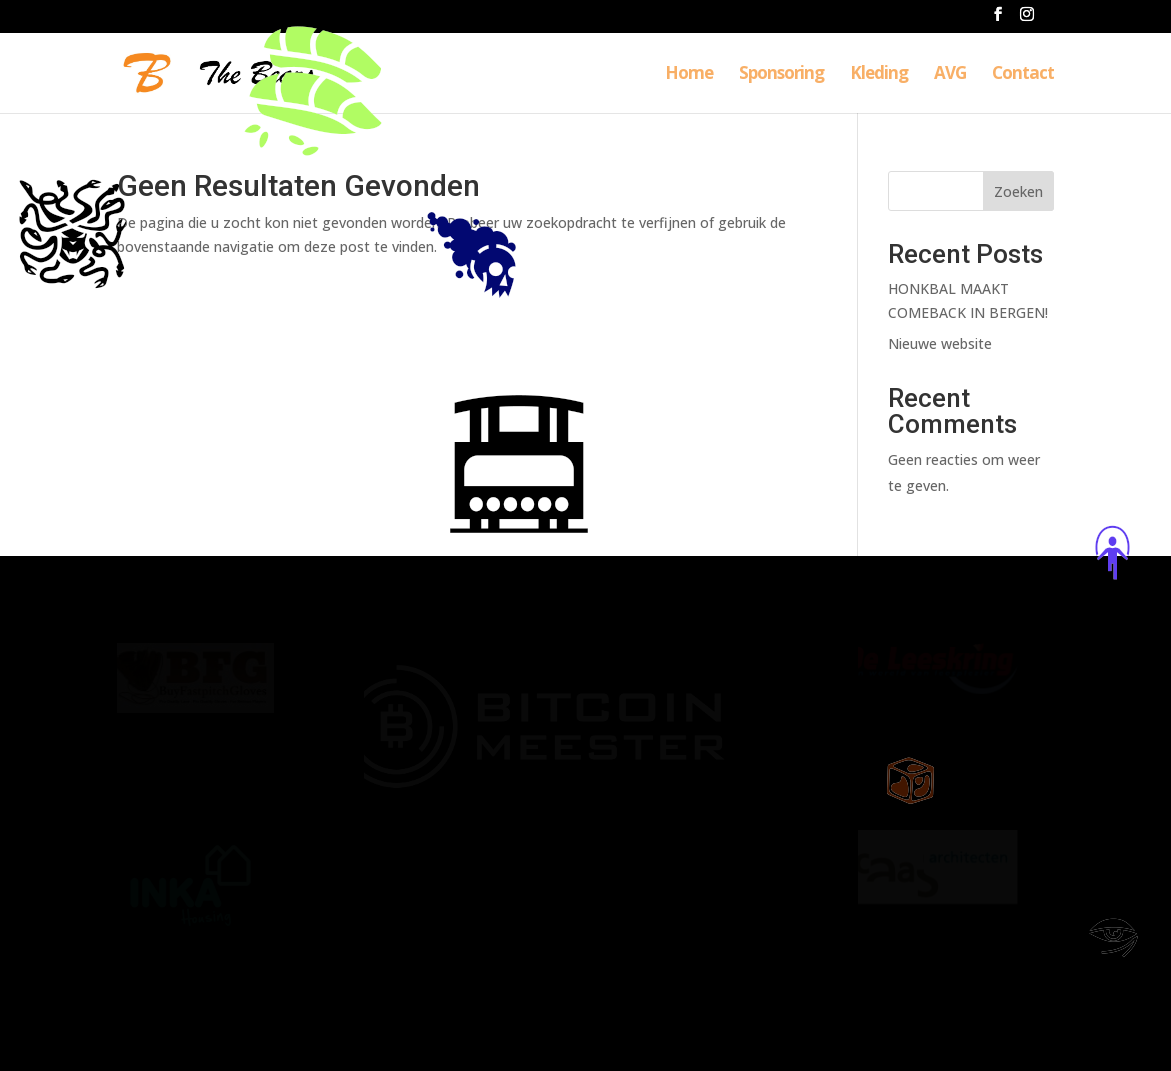 The width and height of the screenshot is (1171, 1071). Describe the element at coordinates (73, 234) in the screenshot. I see `select medusa character or monster type` at that location.